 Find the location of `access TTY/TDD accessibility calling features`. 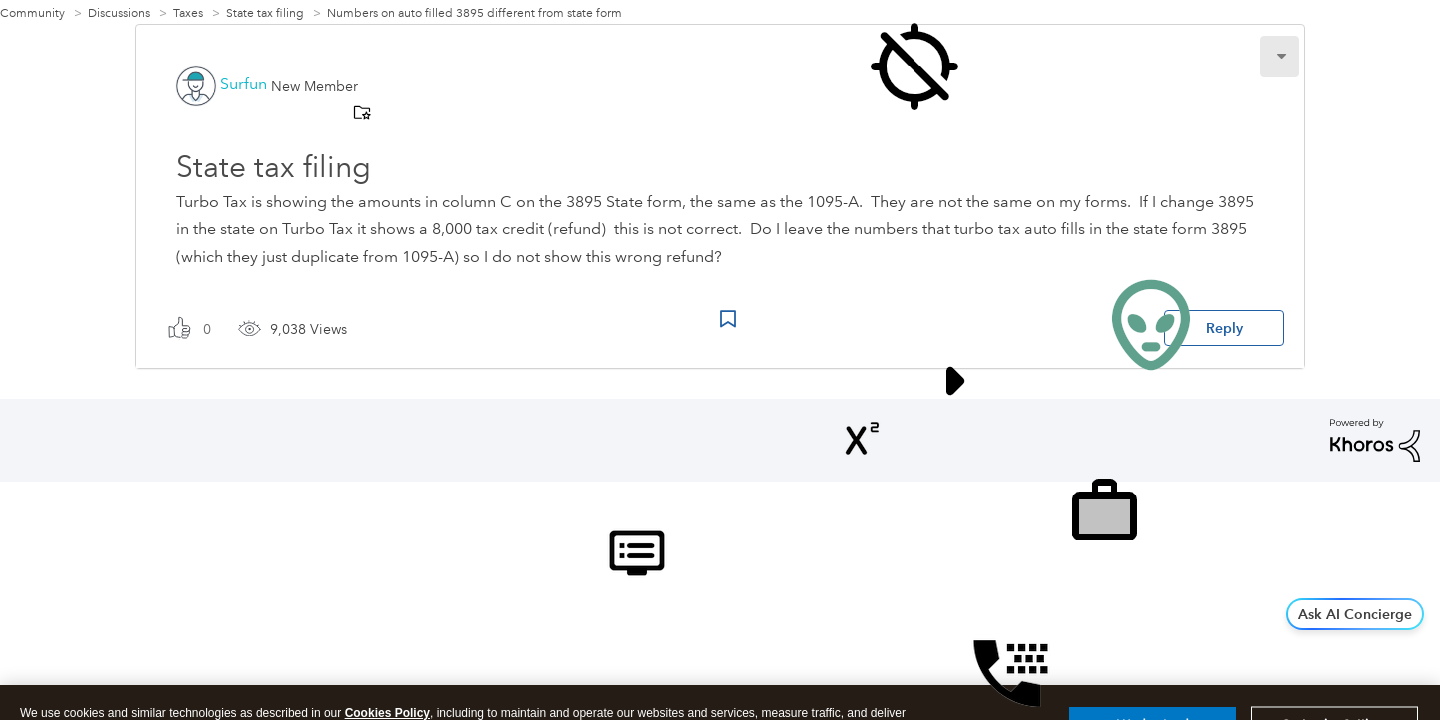

access TTY/TDD accessibility calling features is located at coordinates (1010, 673).